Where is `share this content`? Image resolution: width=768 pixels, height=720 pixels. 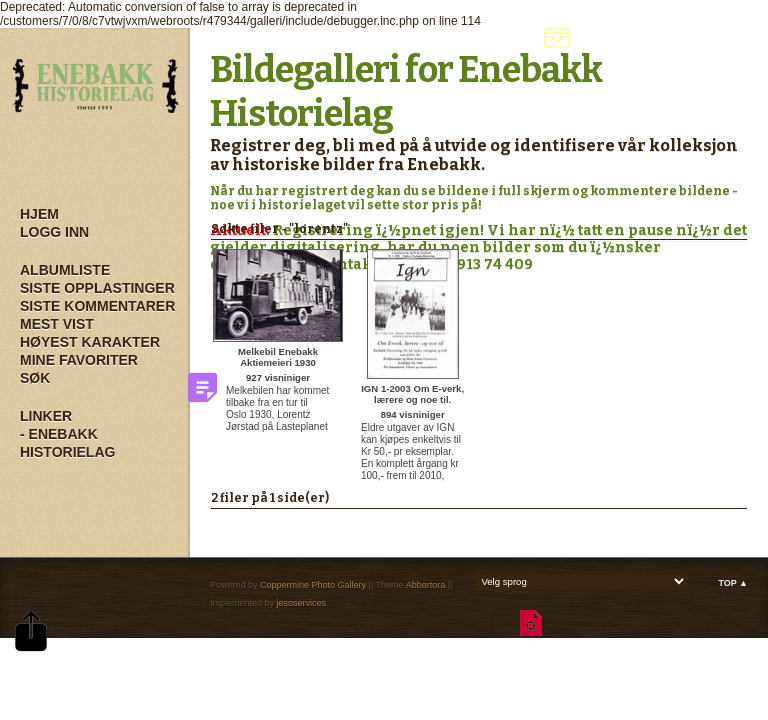 share this content is located at coordinates (31, 631).